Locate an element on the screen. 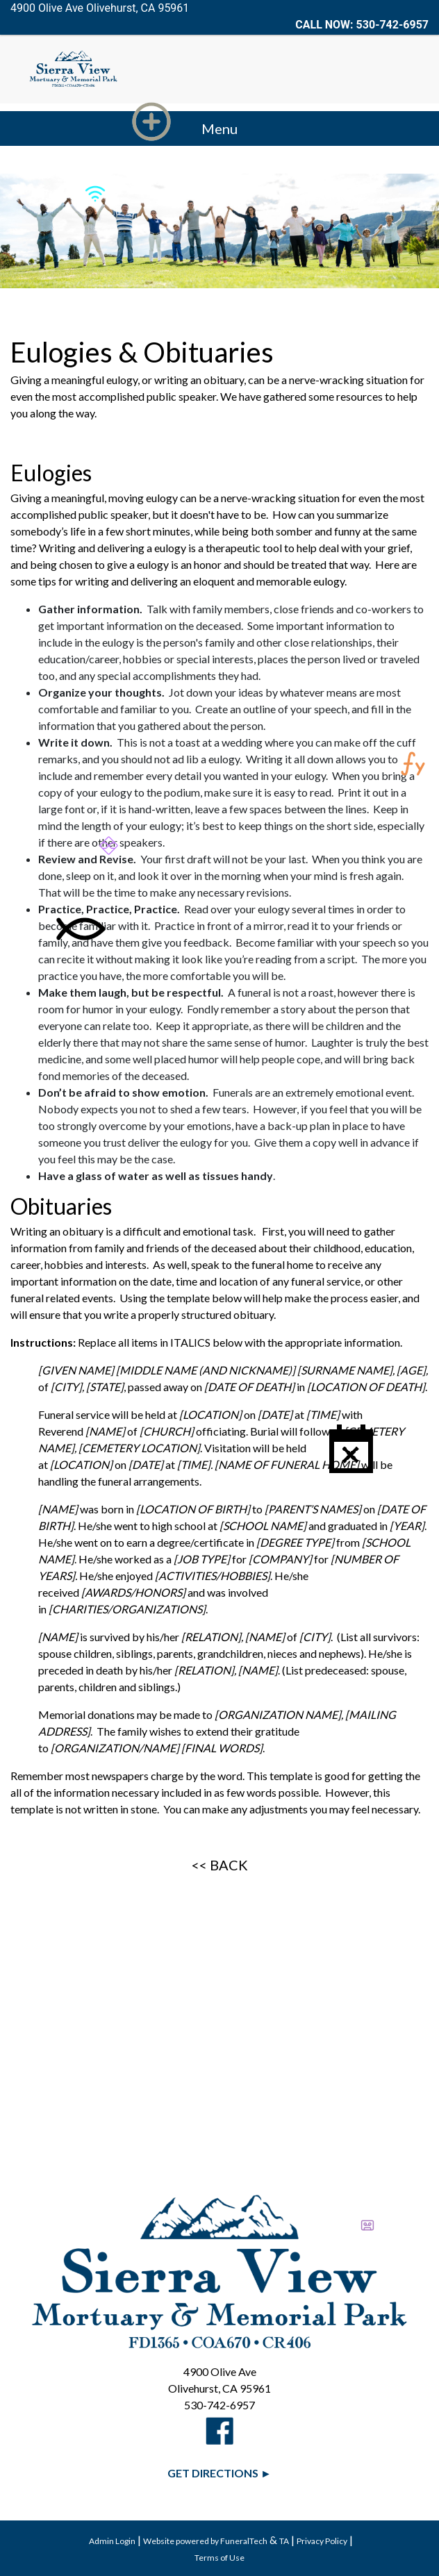 This screenshot has height=2576, width=439. indicates active wifi connection is located at coordinates (95, 194).